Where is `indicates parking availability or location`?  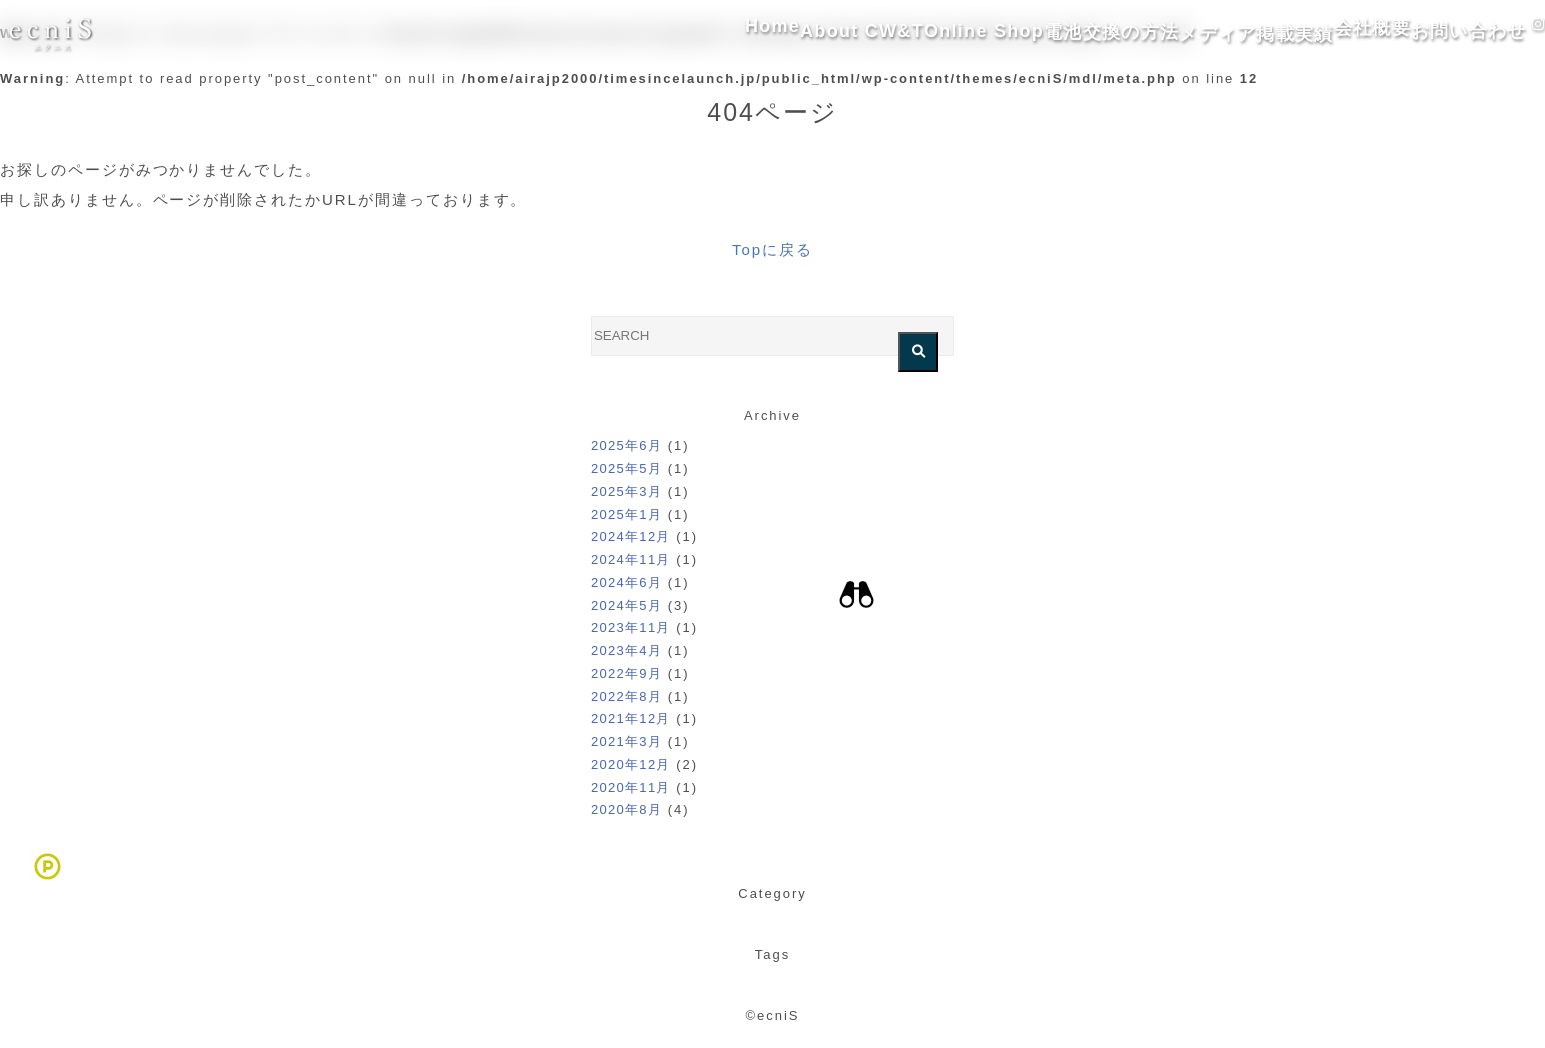 indicates parking availability or location is located at coordinates (47, 866).